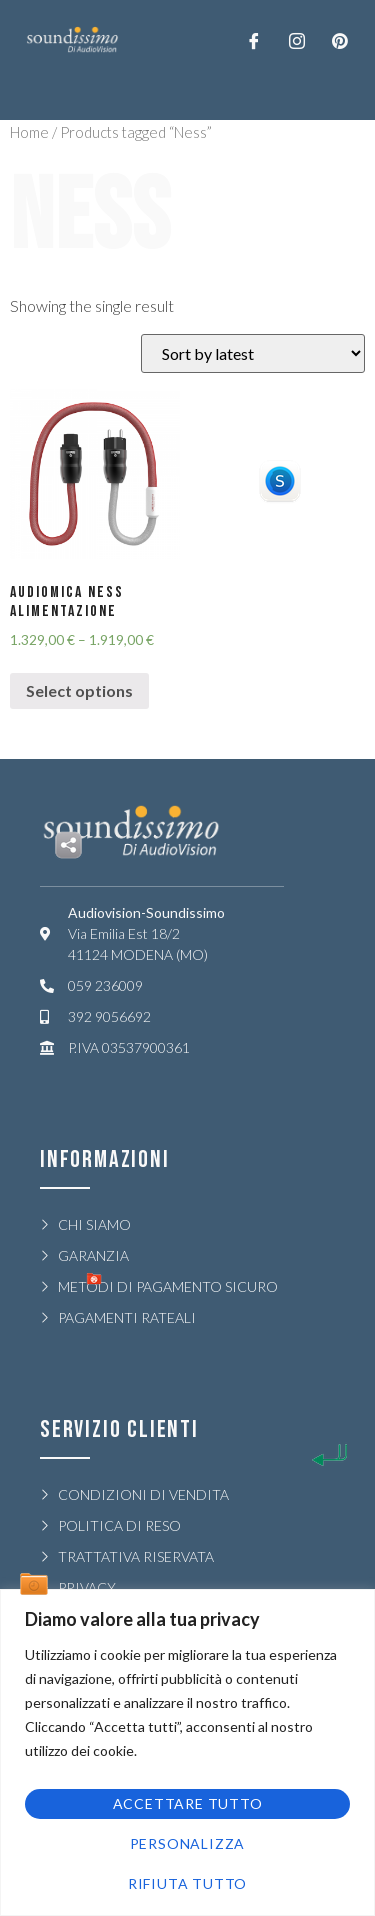  Describe the element at coordinates (94, 1279) in the screenshot. I see `open folder containing rust programming projects` at that location.